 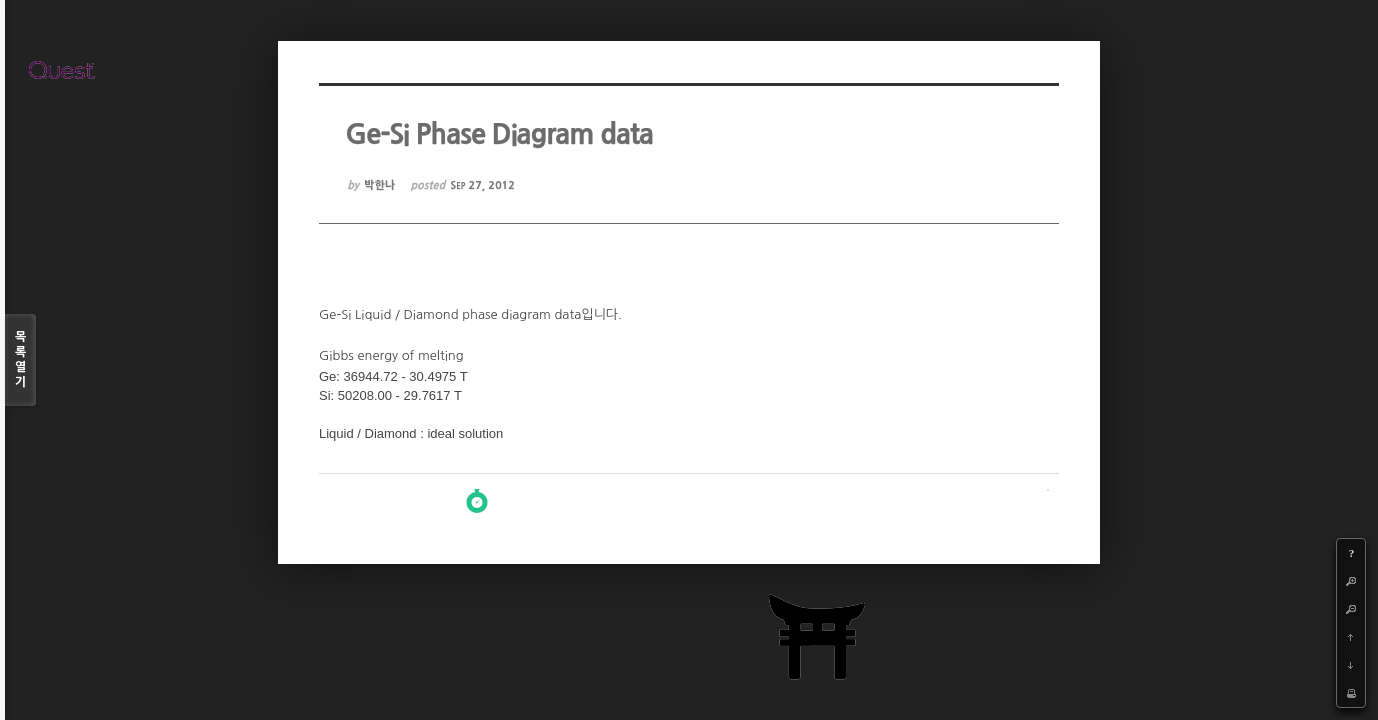 I want to click on Fastly CDN service logo, so click(x=477, y=501).